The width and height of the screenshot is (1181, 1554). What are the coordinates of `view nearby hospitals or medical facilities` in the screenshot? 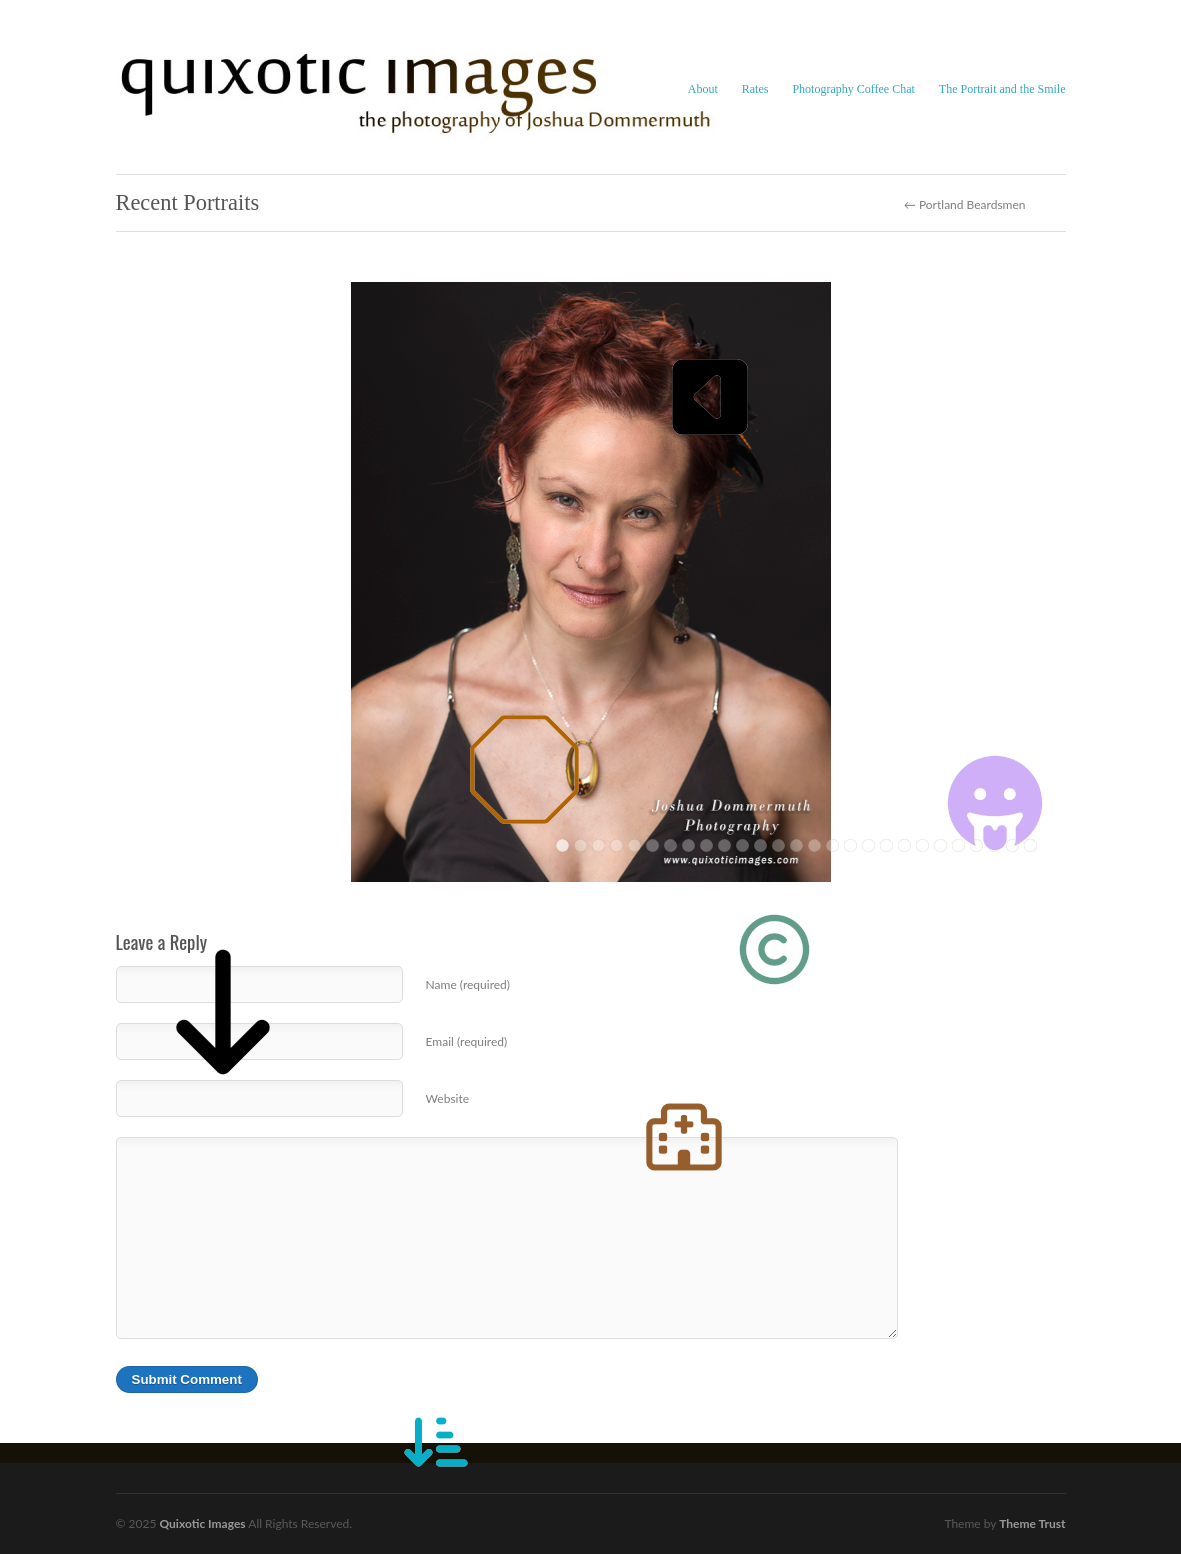 It's located at (684, 1137).